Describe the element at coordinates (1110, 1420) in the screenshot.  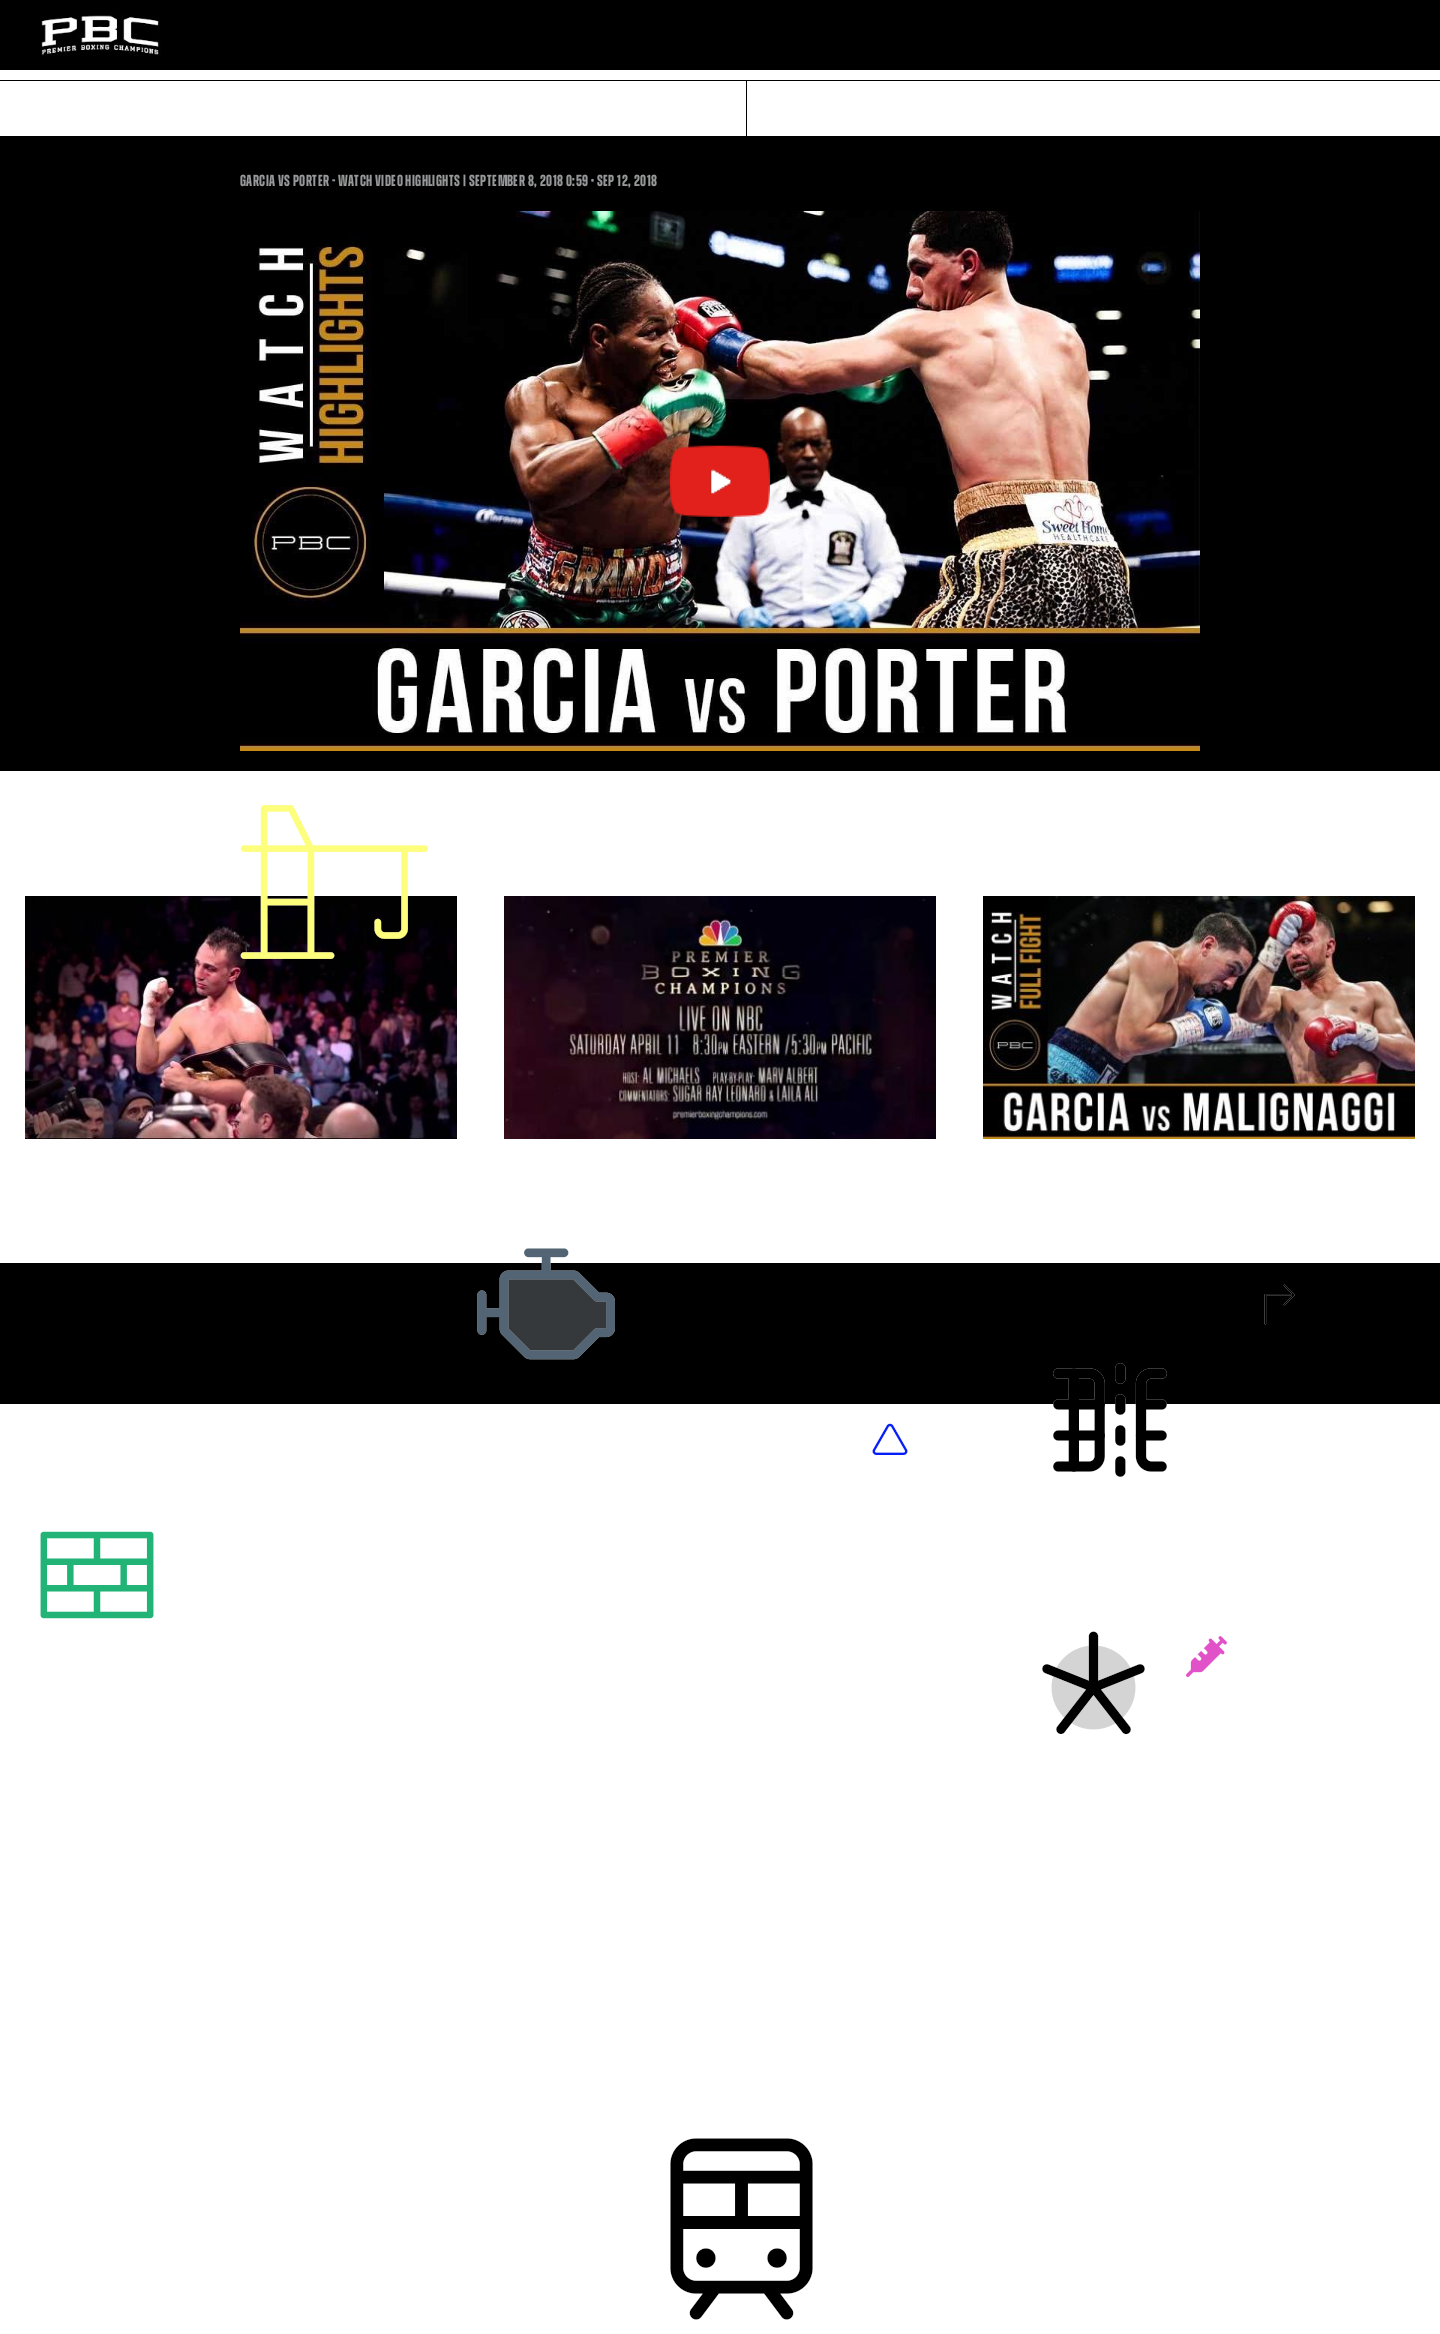
I see `split table into separate columns` at that location.